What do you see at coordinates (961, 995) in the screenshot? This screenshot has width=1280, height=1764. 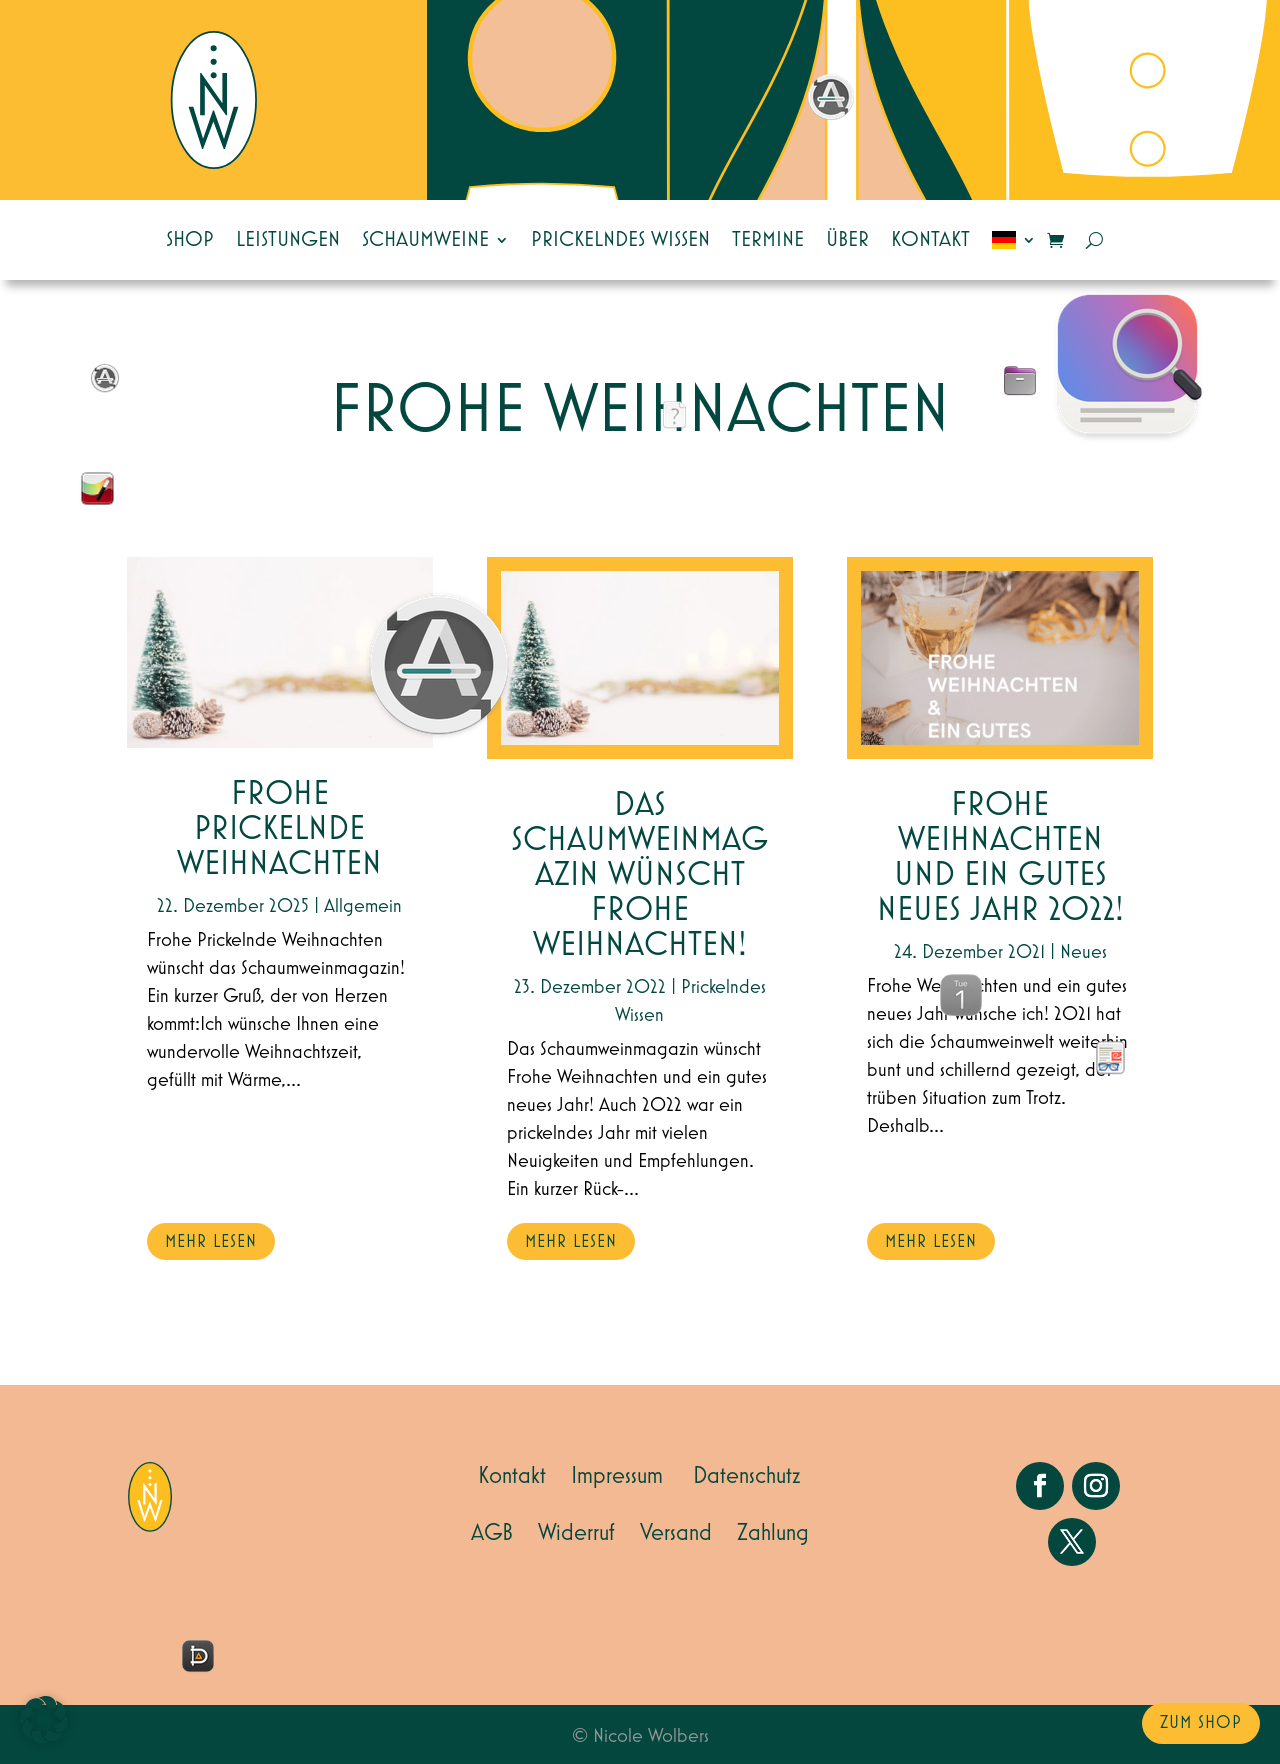 I see `open the calendar app` at bounding box center [961, 995].